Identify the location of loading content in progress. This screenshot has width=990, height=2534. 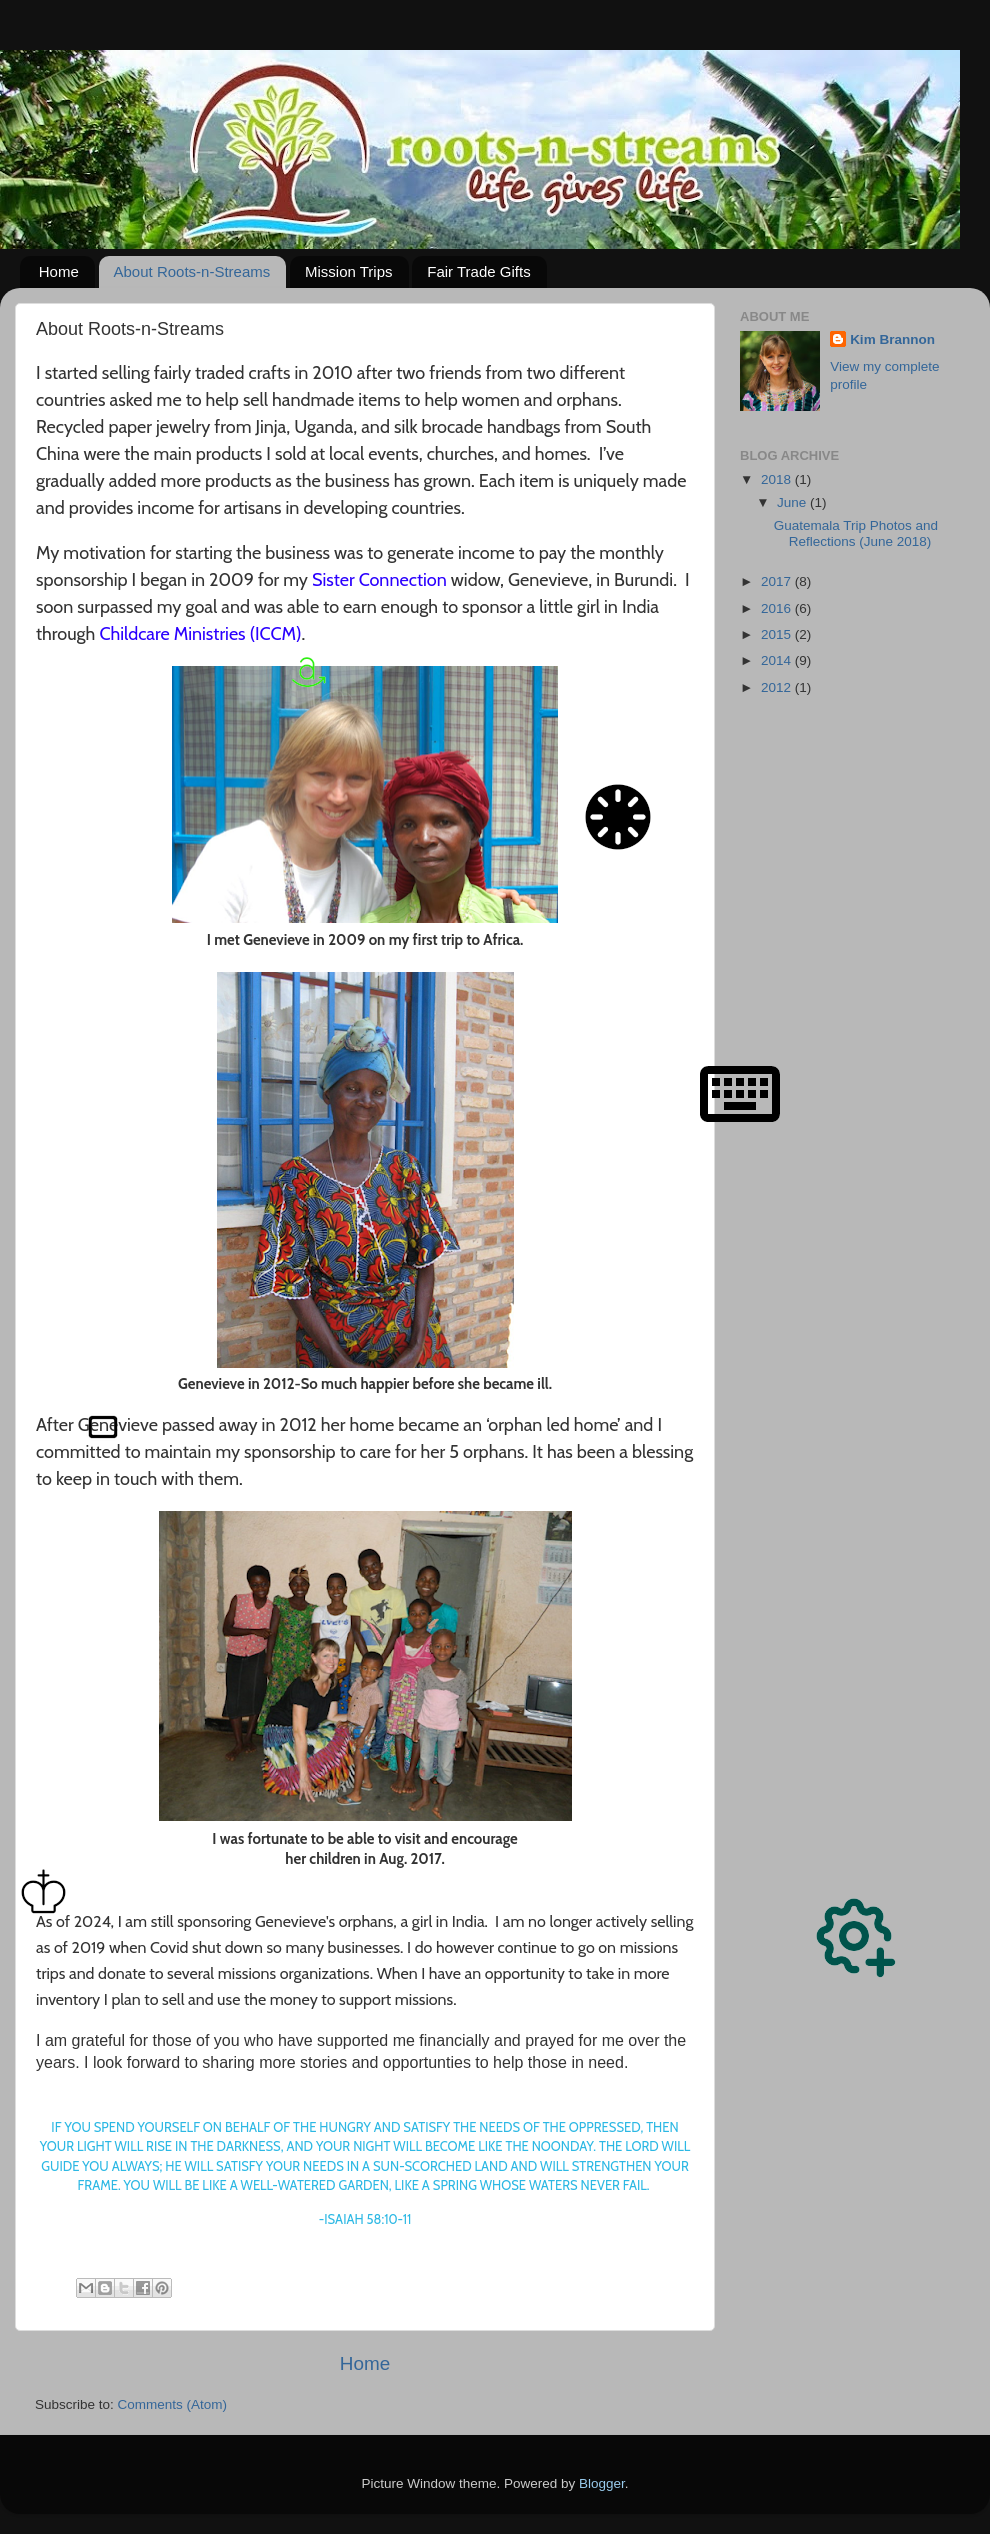
(618, 817).